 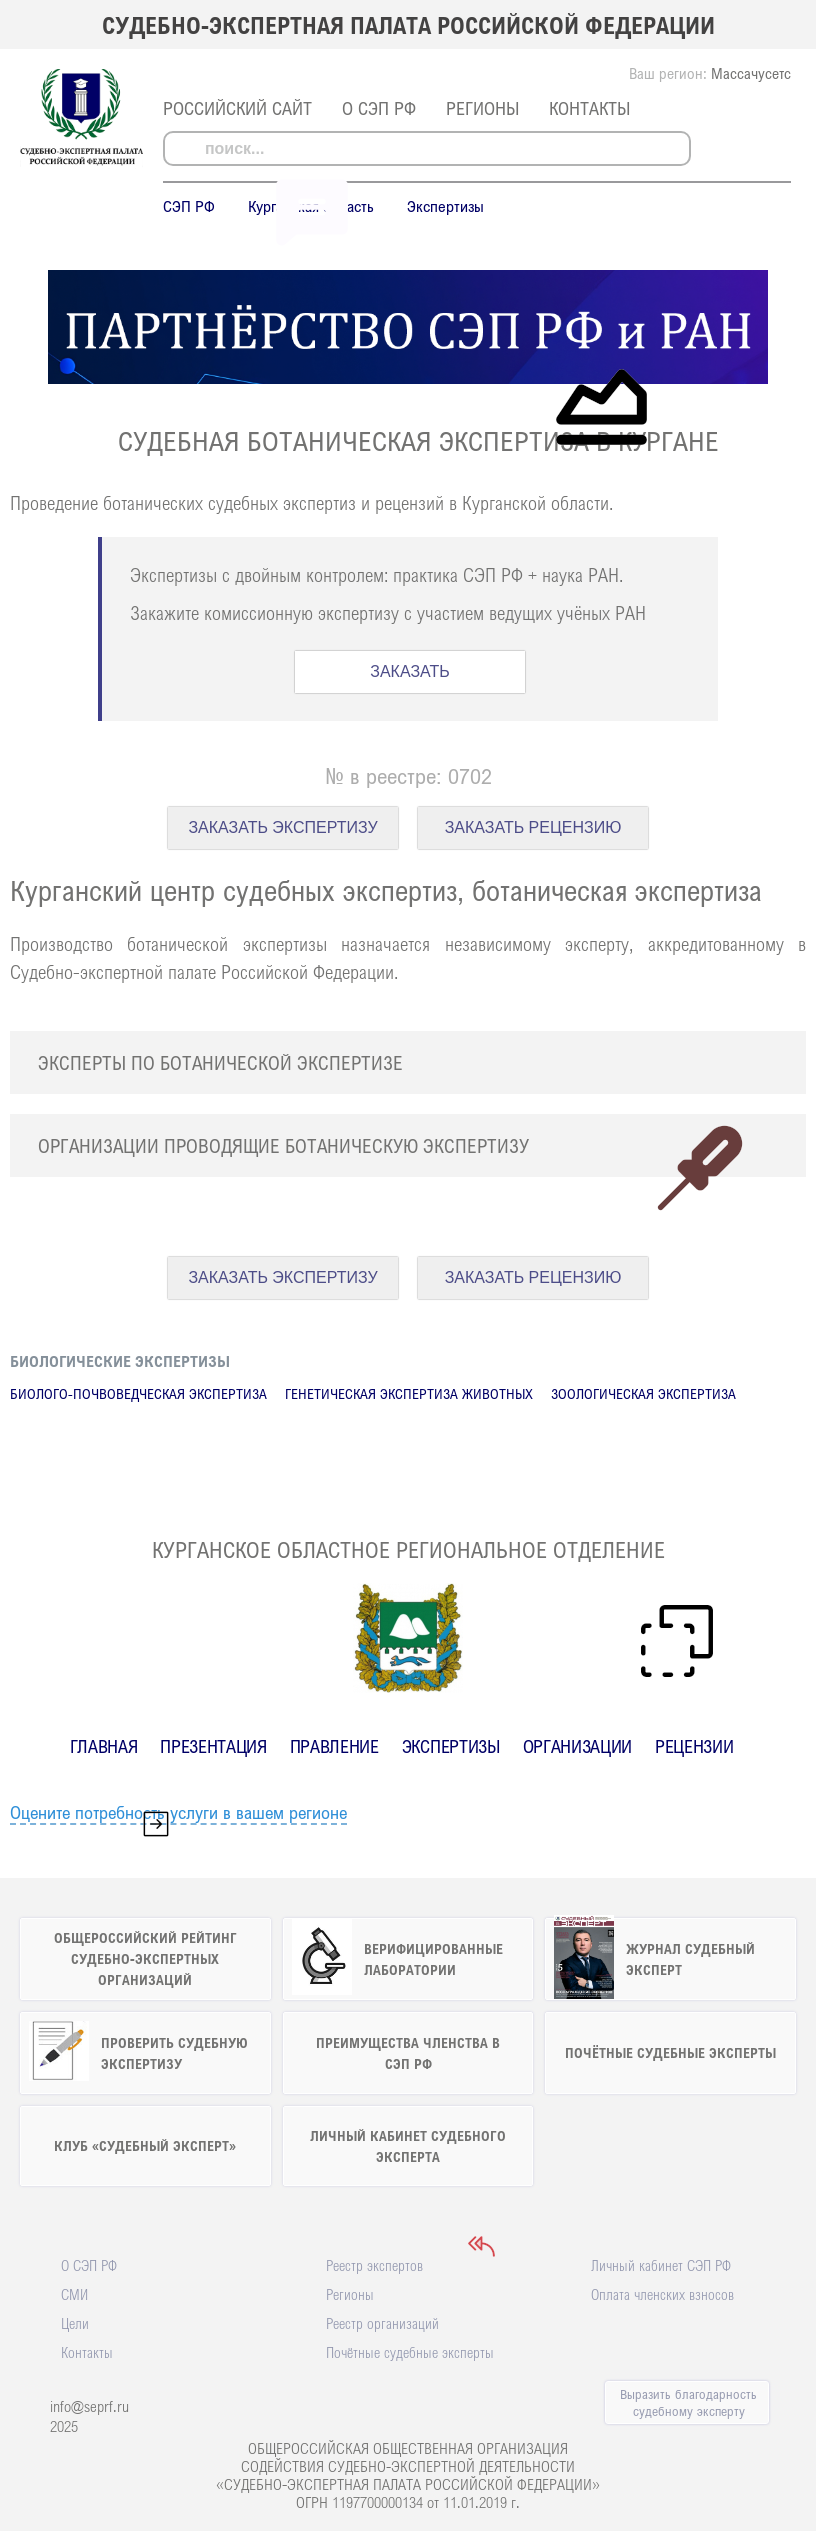 What do you see at coordinates (601, 404) in the screenshot?
I see `view area chart or graph data` at bounding box center [601, 404].